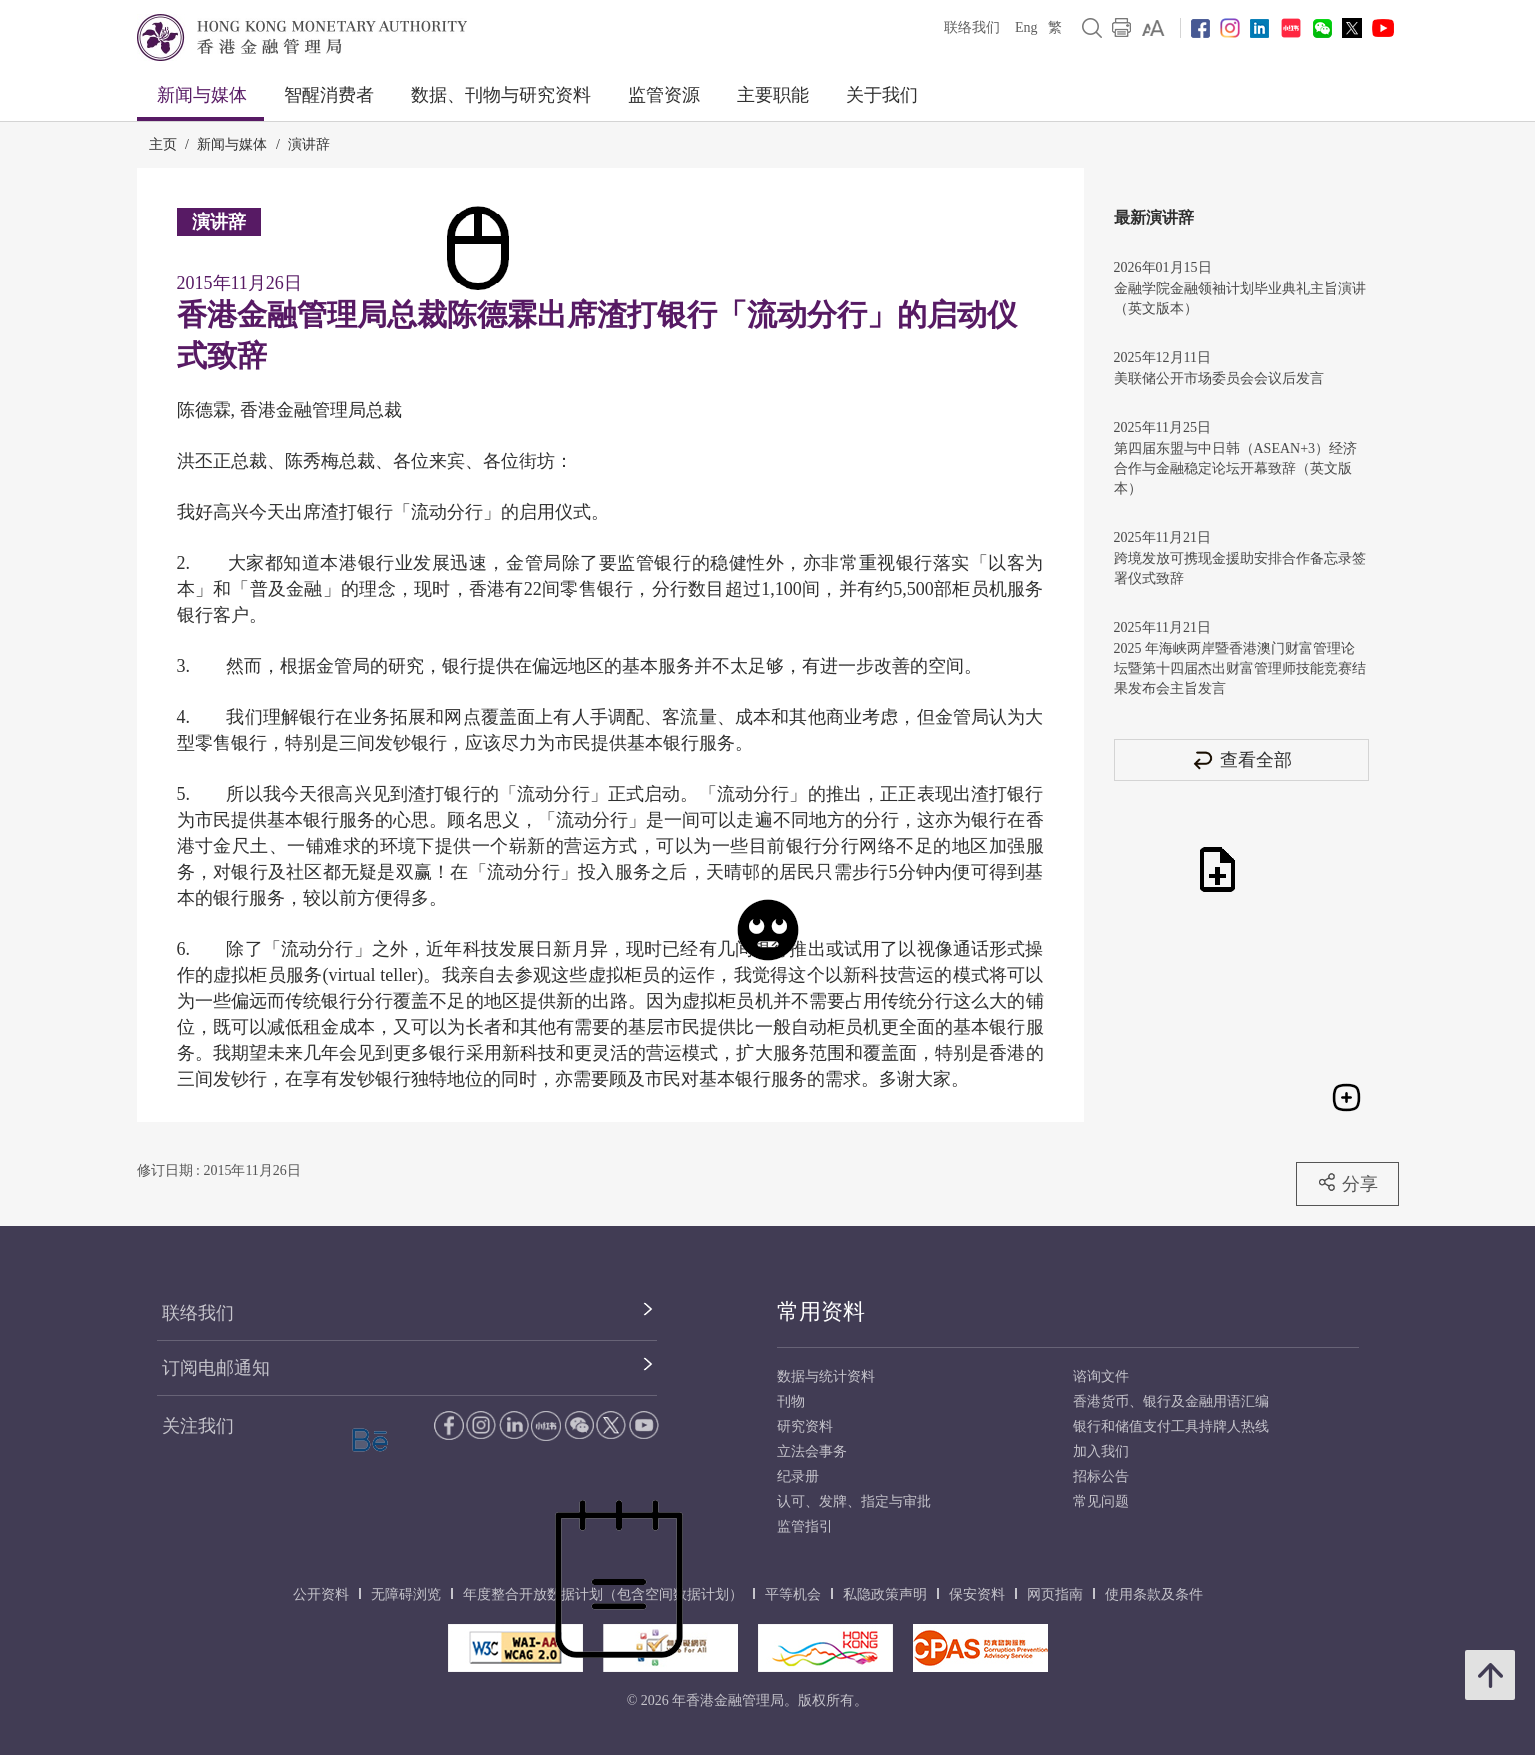 This screenshot has width=1535, height=1755. What do you see at coordinates (1217, 869) in the screenshot?
I see `create a new note or document` at bounding box center [1217, 869].